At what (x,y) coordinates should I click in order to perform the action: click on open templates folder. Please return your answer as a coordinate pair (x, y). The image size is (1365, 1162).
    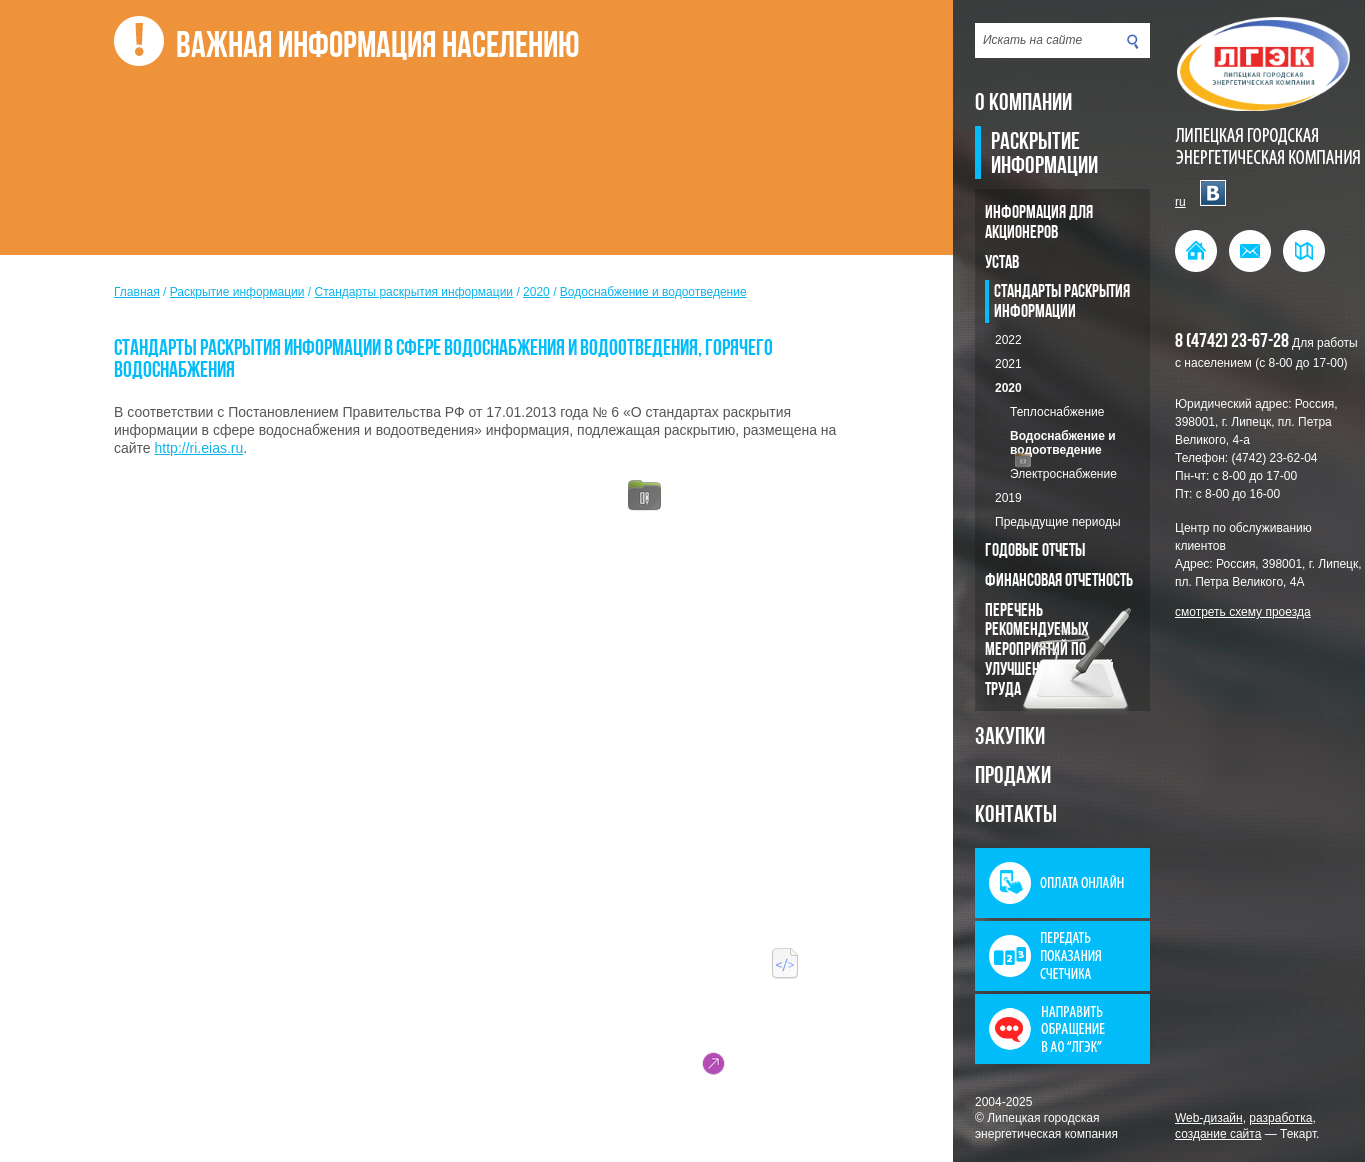
    Looking at the image, I should click on (644, 494).